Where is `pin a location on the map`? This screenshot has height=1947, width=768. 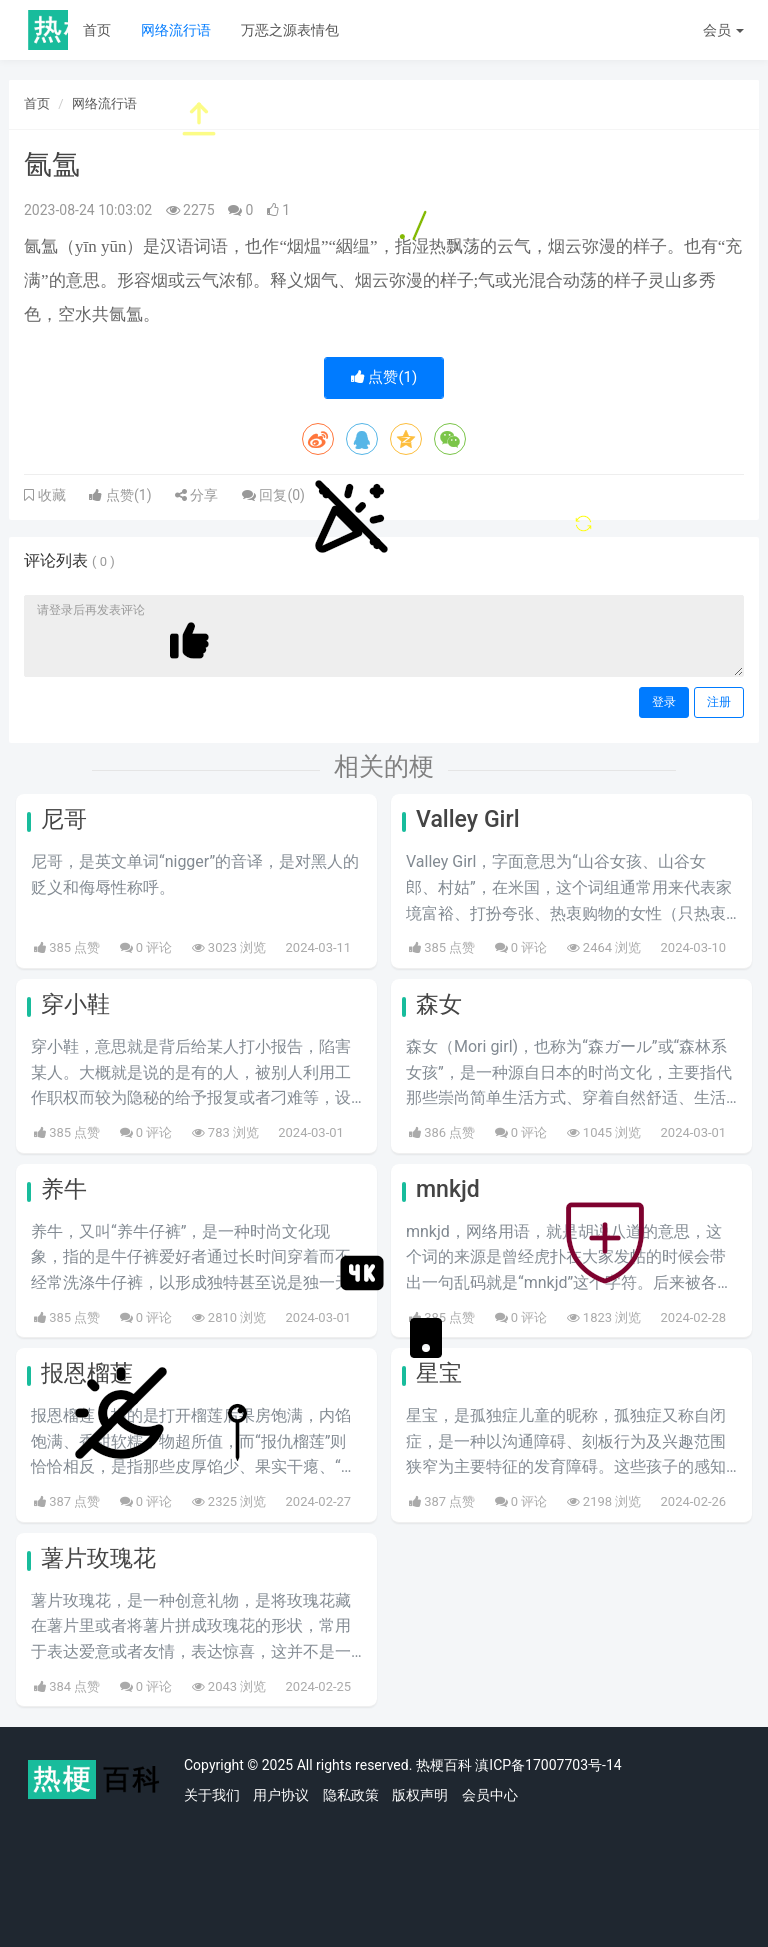
pin a location on the map is located at coordinates (237, 1432).